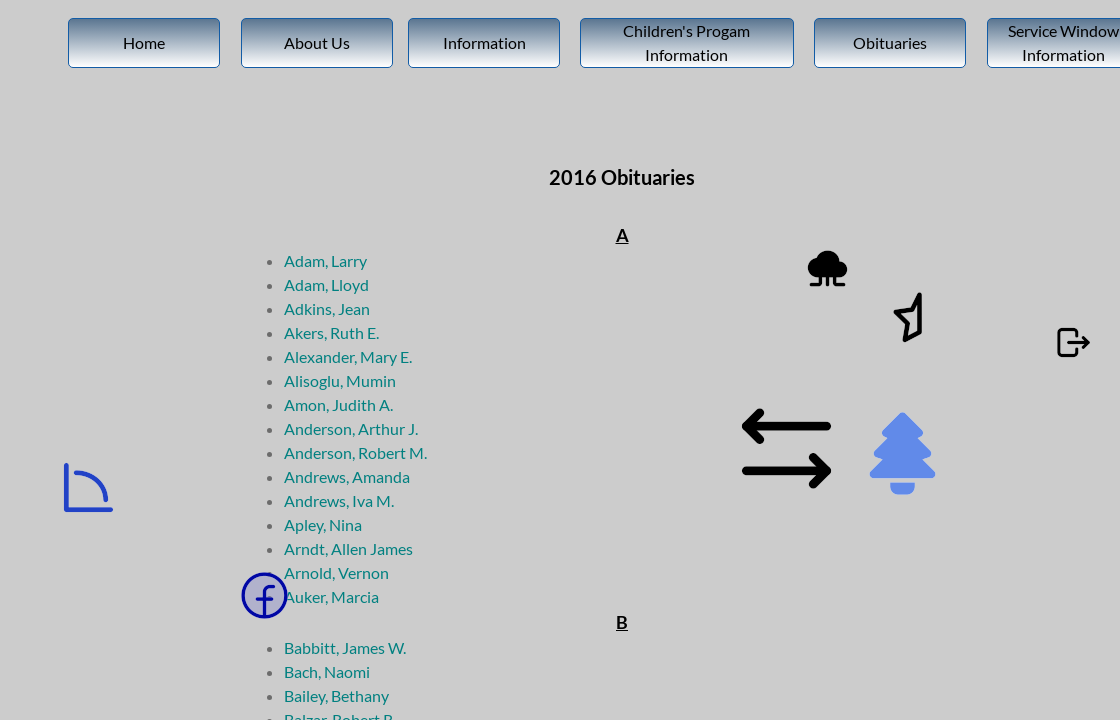 This screenshot has height=720, width=1120. What do you see at coordinates (902, 453) in the screenshot?
I see `indicates holiday or christmas-themed content` at bounding box center [902, 453].